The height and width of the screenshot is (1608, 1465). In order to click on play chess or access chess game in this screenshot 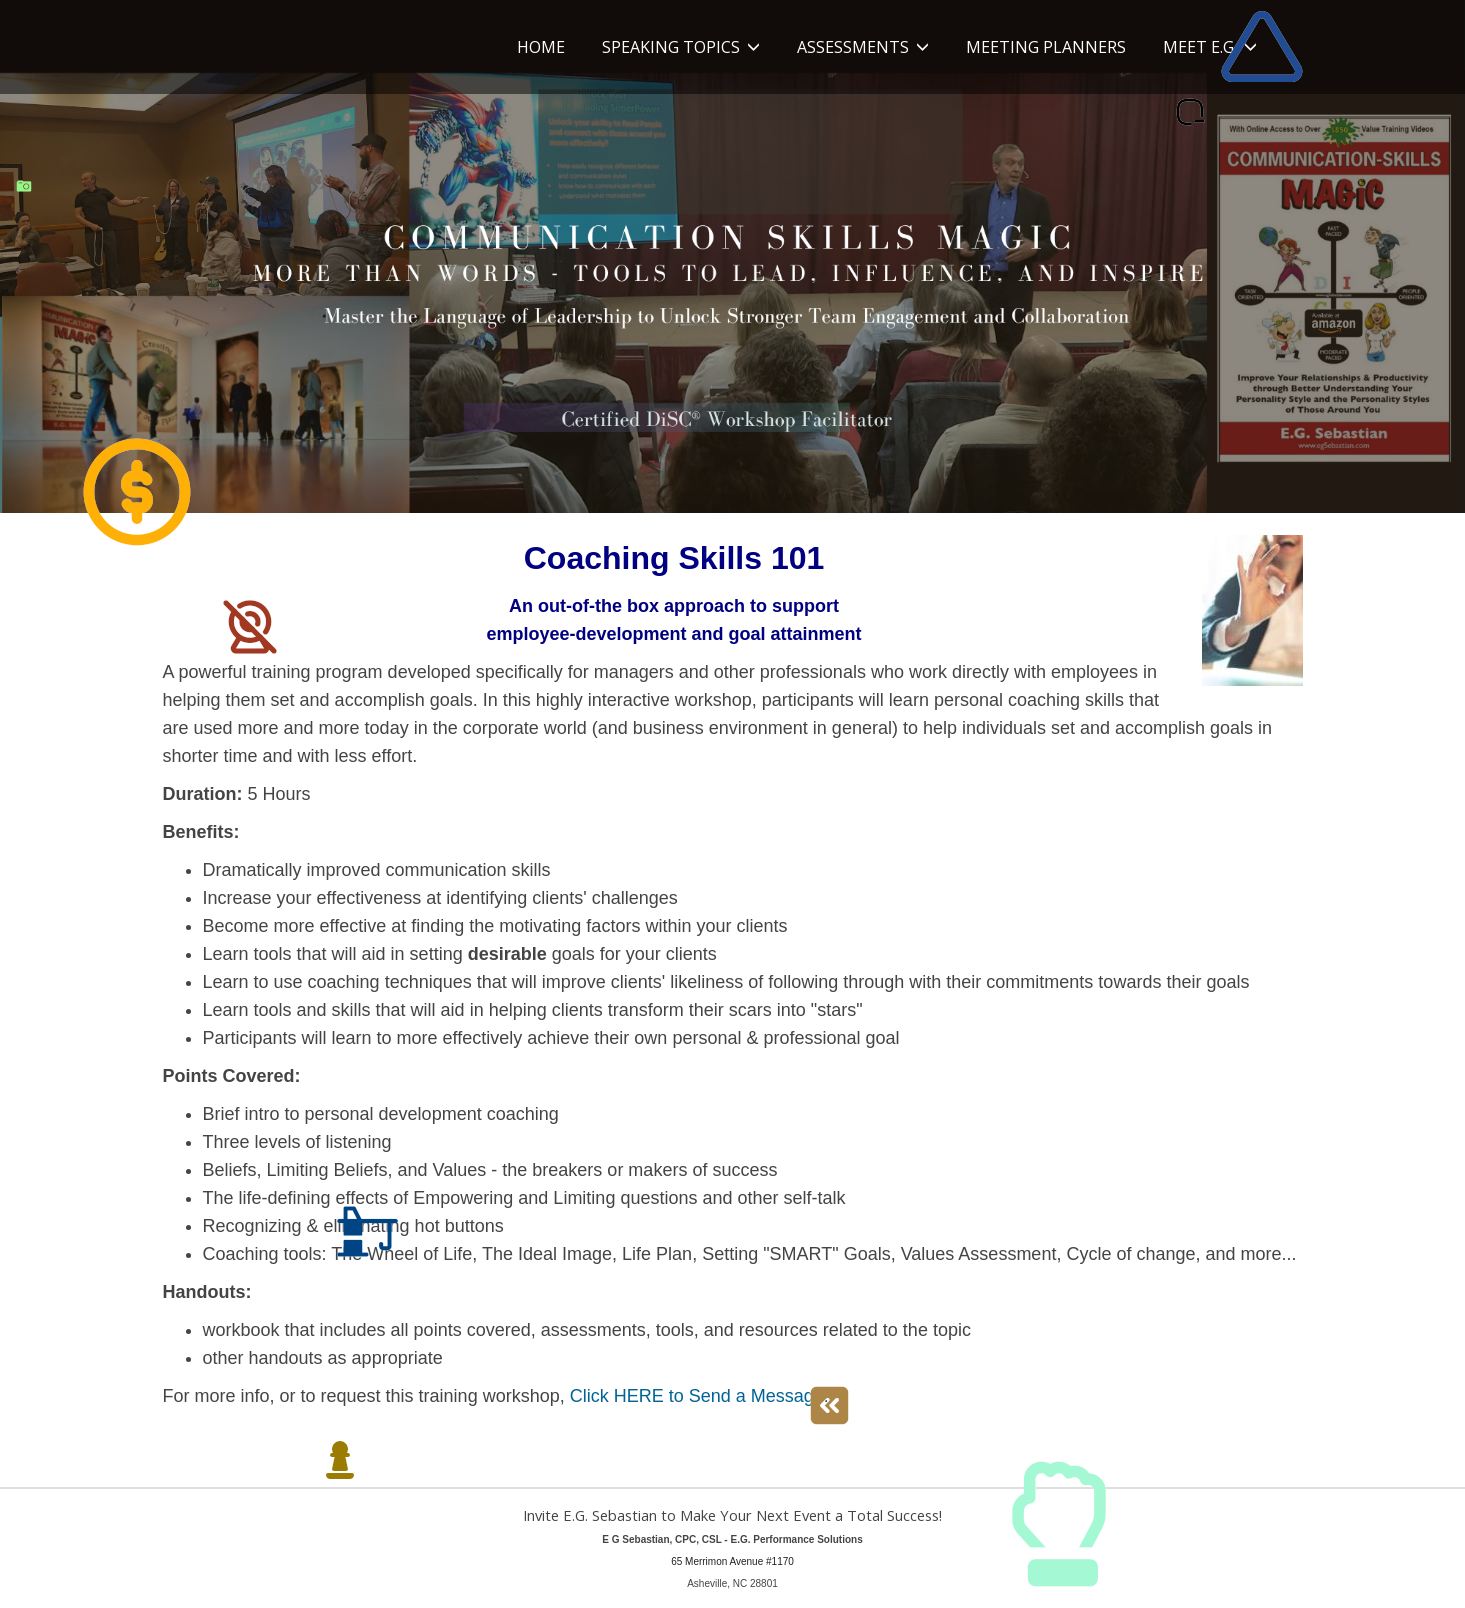, I will do `click(340, 1461)`.